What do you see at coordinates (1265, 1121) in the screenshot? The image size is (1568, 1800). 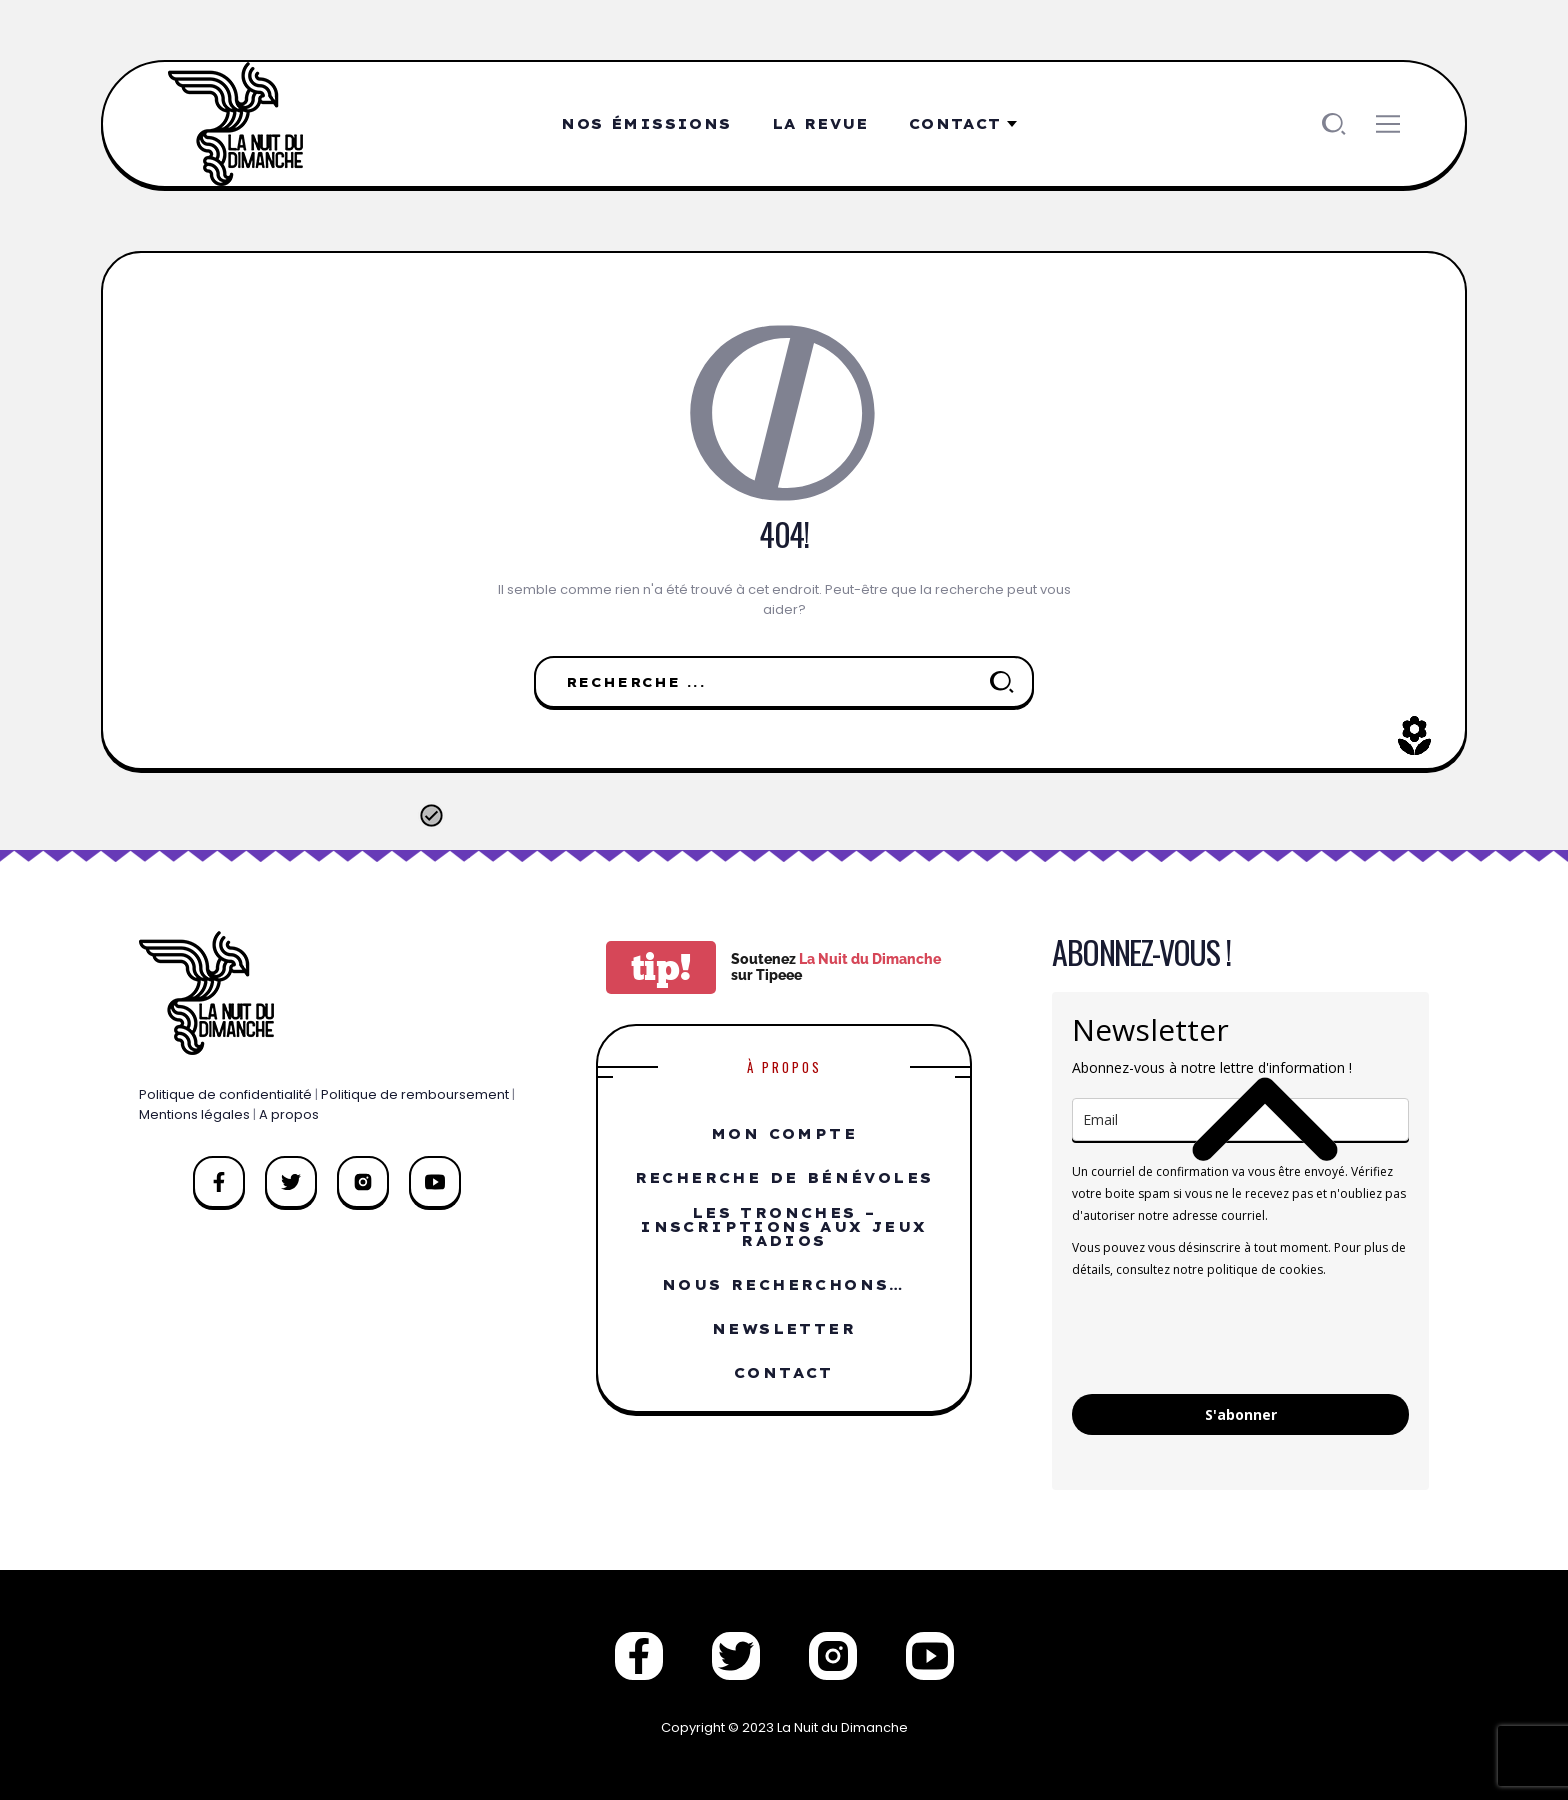 I see `collapse an expanded section` at bounding box center [1265, 1121].